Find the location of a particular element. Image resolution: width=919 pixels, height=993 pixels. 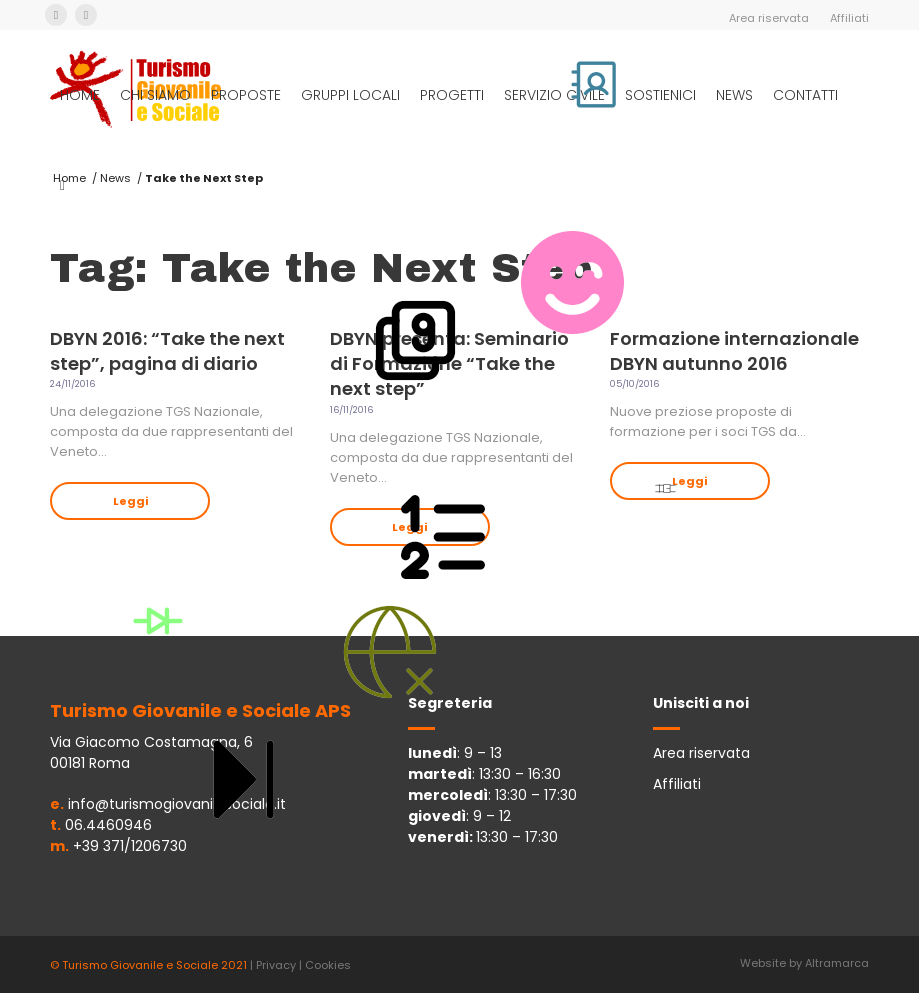

view item 9 in a collection is located at coordinates (415, 340).